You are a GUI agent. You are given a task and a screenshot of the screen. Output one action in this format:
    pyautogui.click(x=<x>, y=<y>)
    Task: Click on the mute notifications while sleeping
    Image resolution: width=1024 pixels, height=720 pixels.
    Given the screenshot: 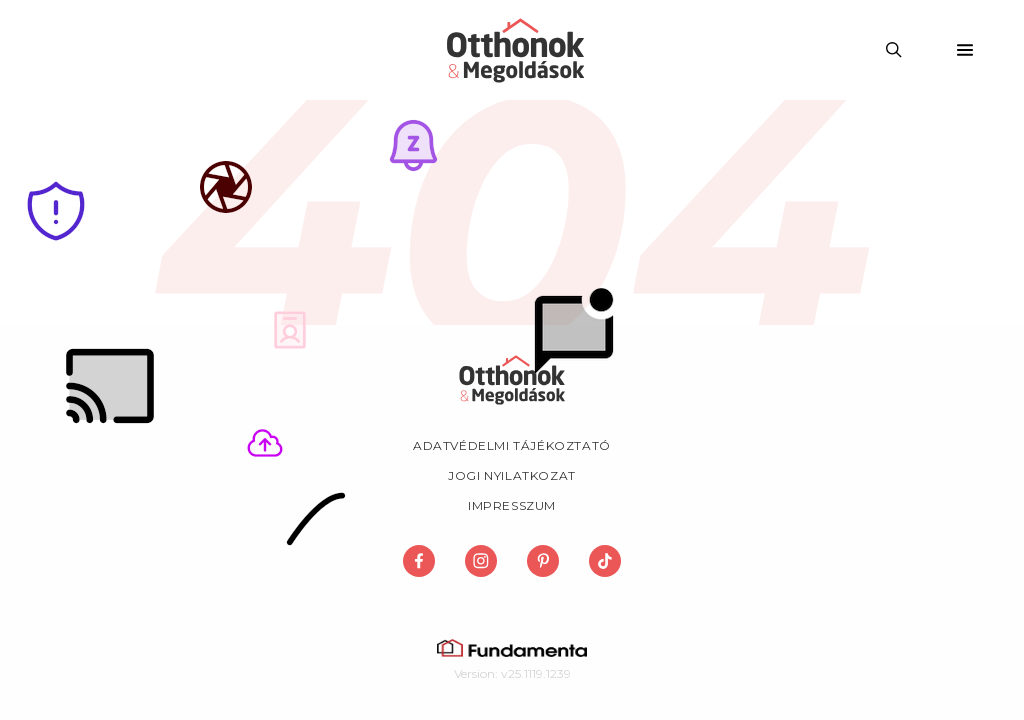 What is the action you would take?
    pyautogui.click(x=413, y=145)
    